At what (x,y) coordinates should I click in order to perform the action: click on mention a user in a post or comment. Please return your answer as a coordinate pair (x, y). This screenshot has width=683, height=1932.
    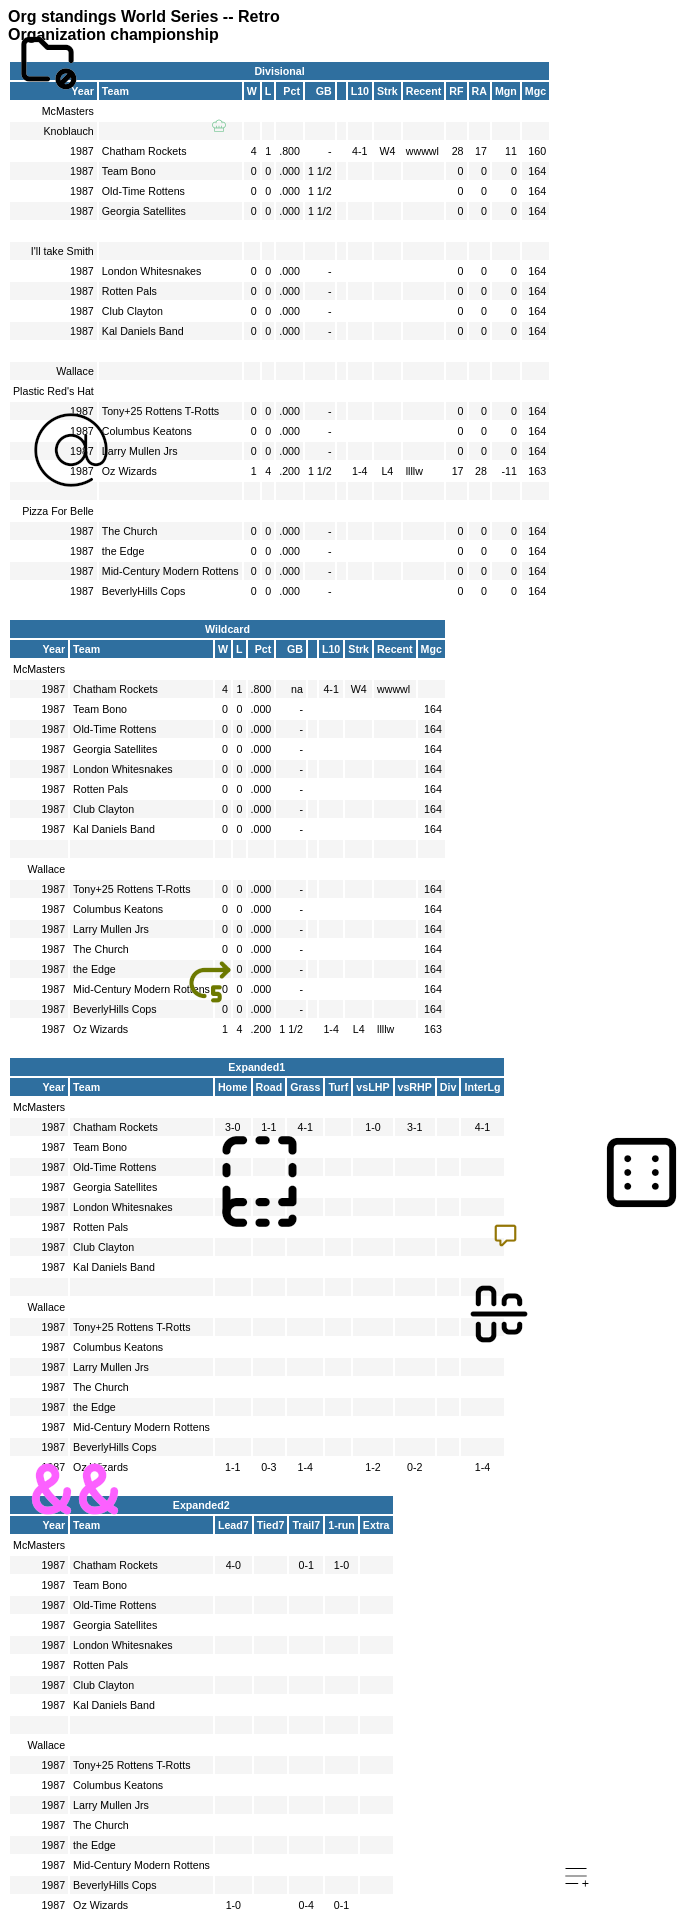
    Looking at the image, I should click on (71, 450).